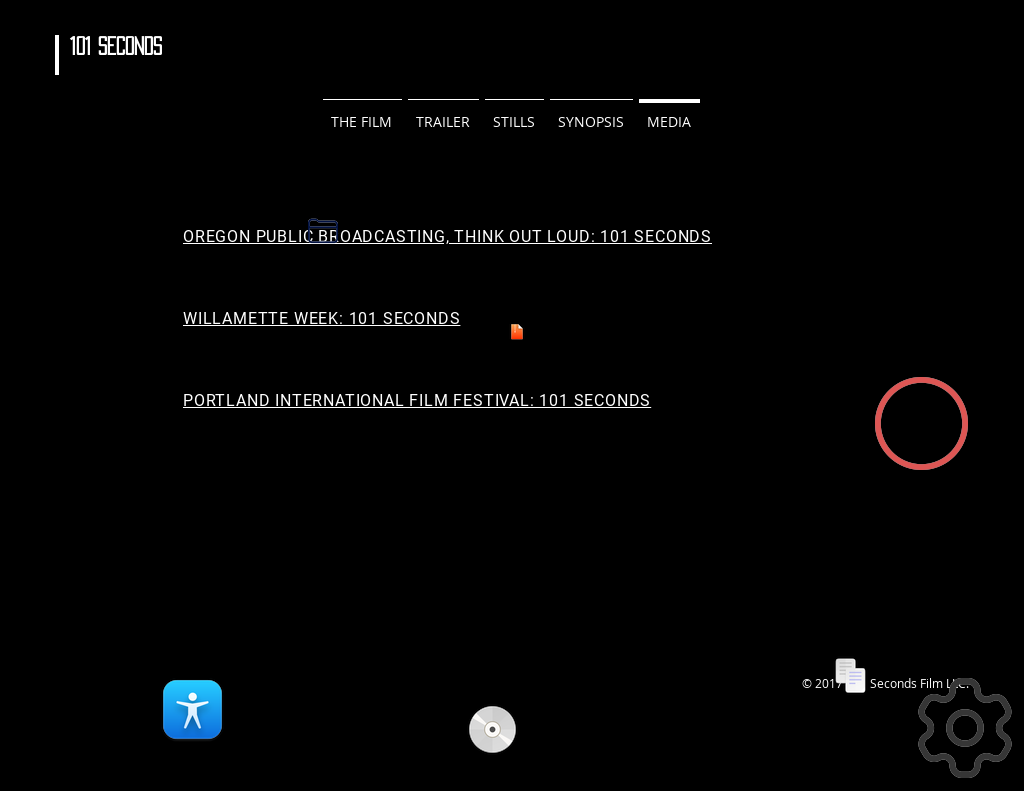  What do you see at coordinates (965, 728) in the screenshot?
I see `access system settings` at bounding box center [965, 728].